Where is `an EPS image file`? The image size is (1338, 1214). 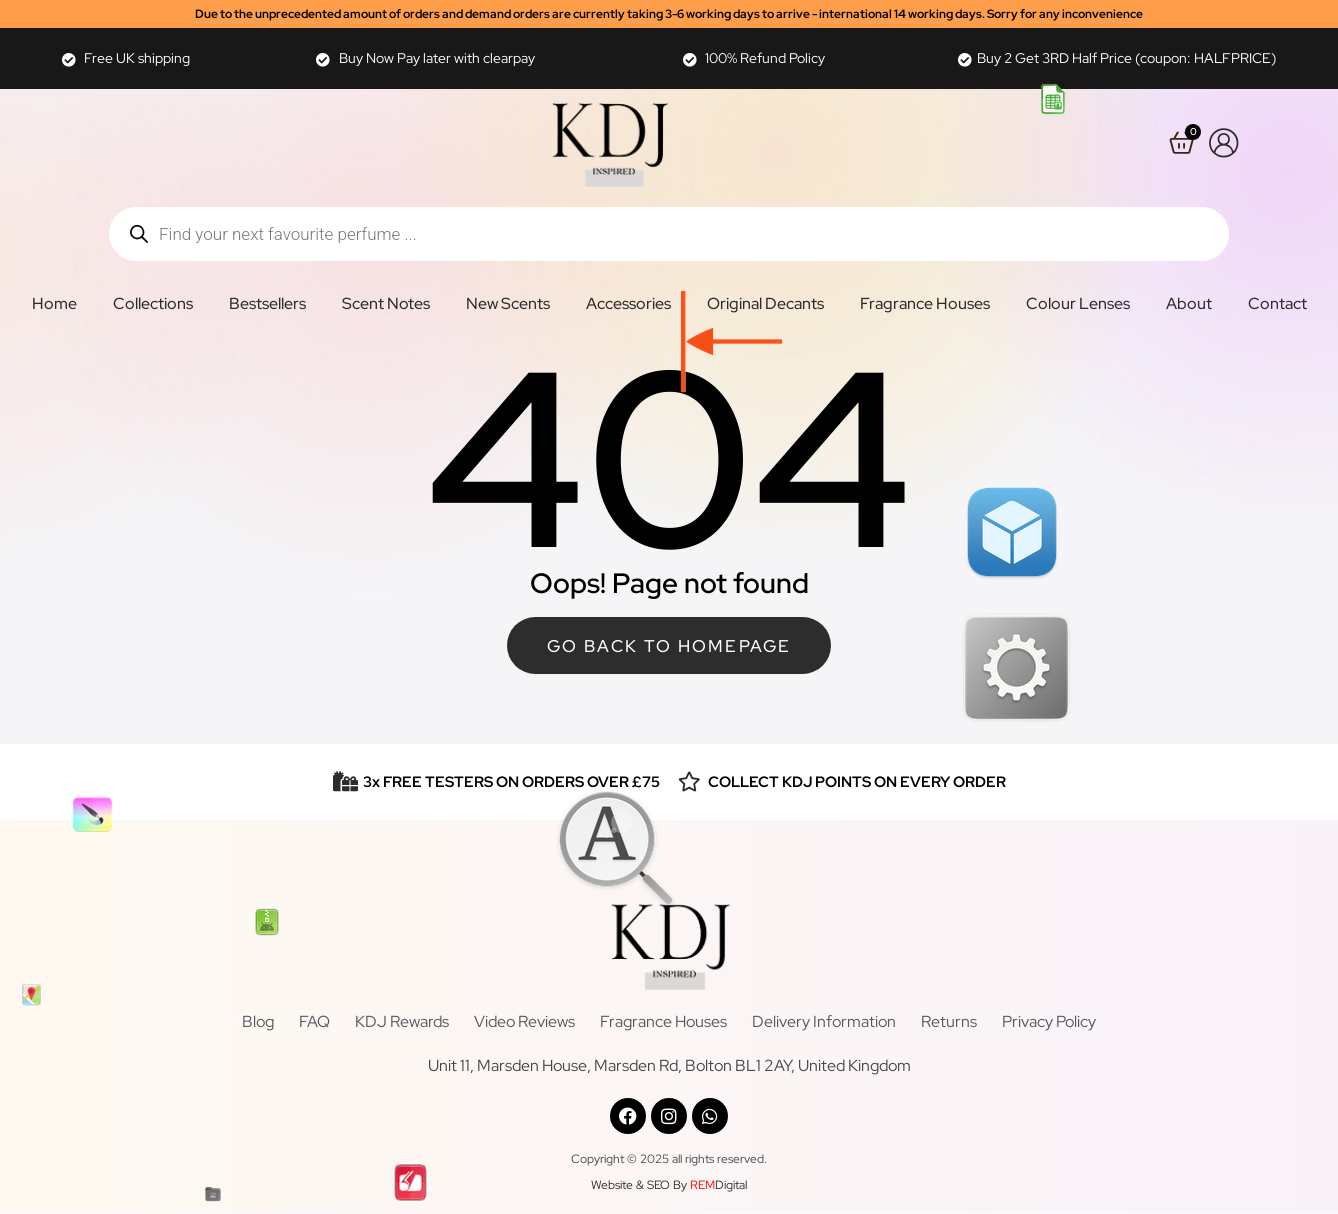
an EPS image file is located at coordinates (410, 1182).